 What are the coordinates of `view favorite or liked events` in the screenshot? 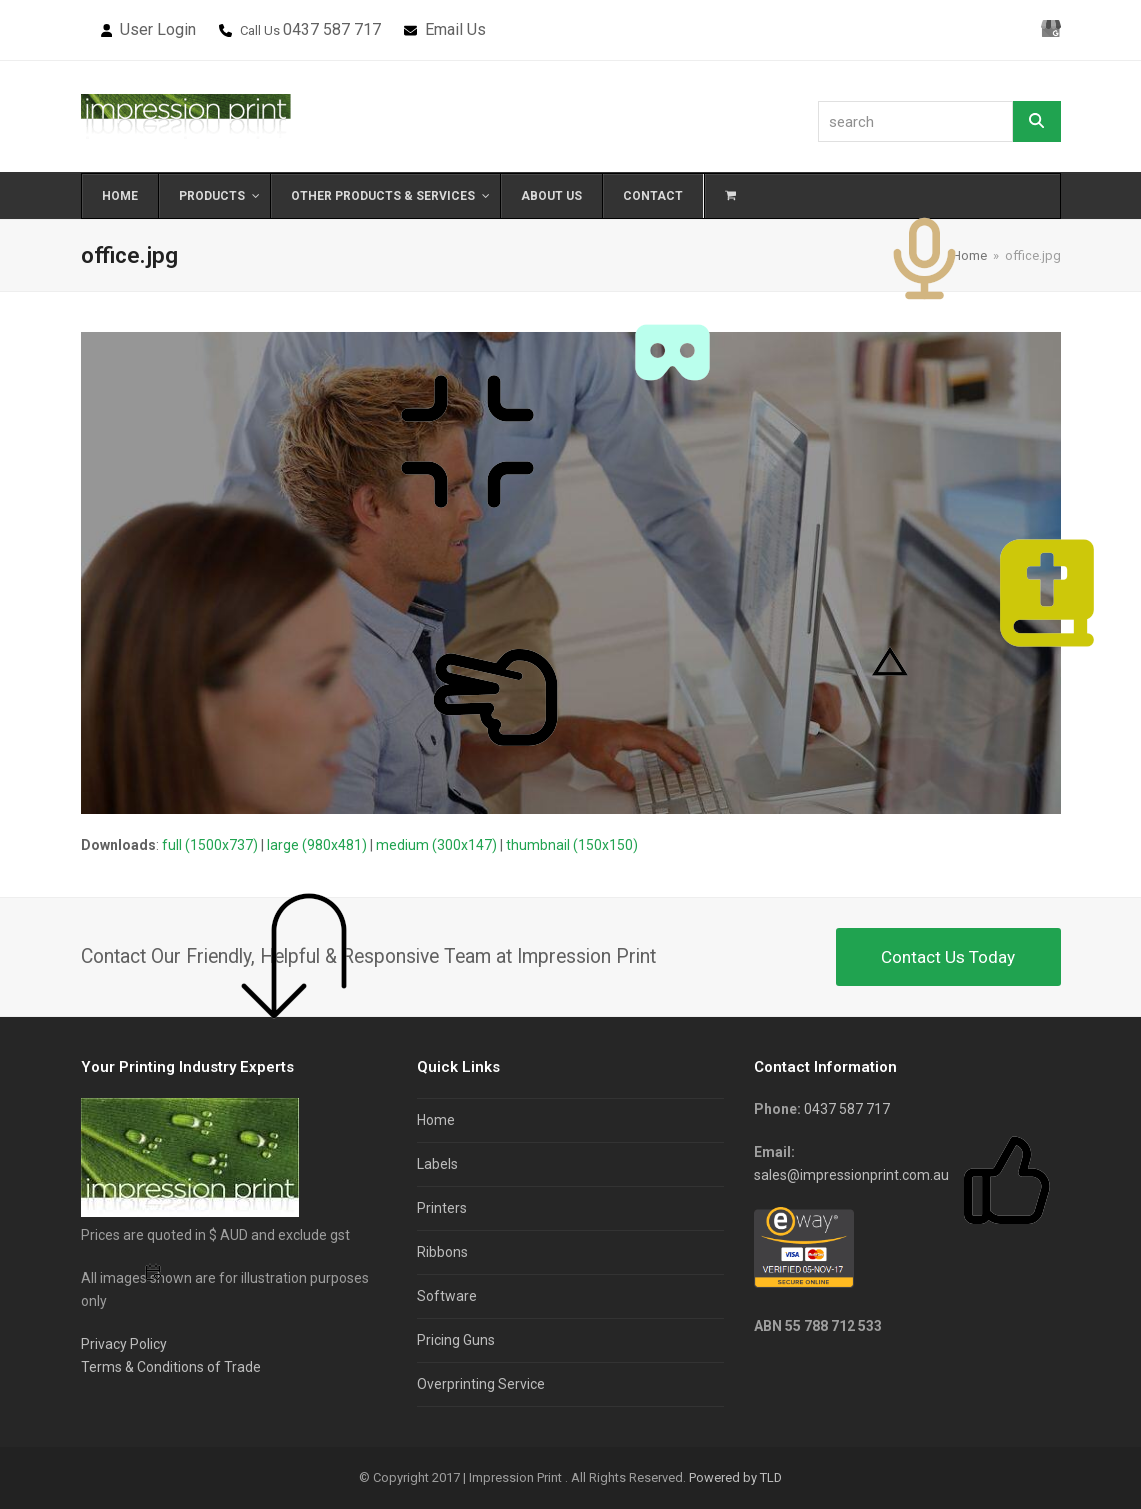 It's located at (153, 1272).